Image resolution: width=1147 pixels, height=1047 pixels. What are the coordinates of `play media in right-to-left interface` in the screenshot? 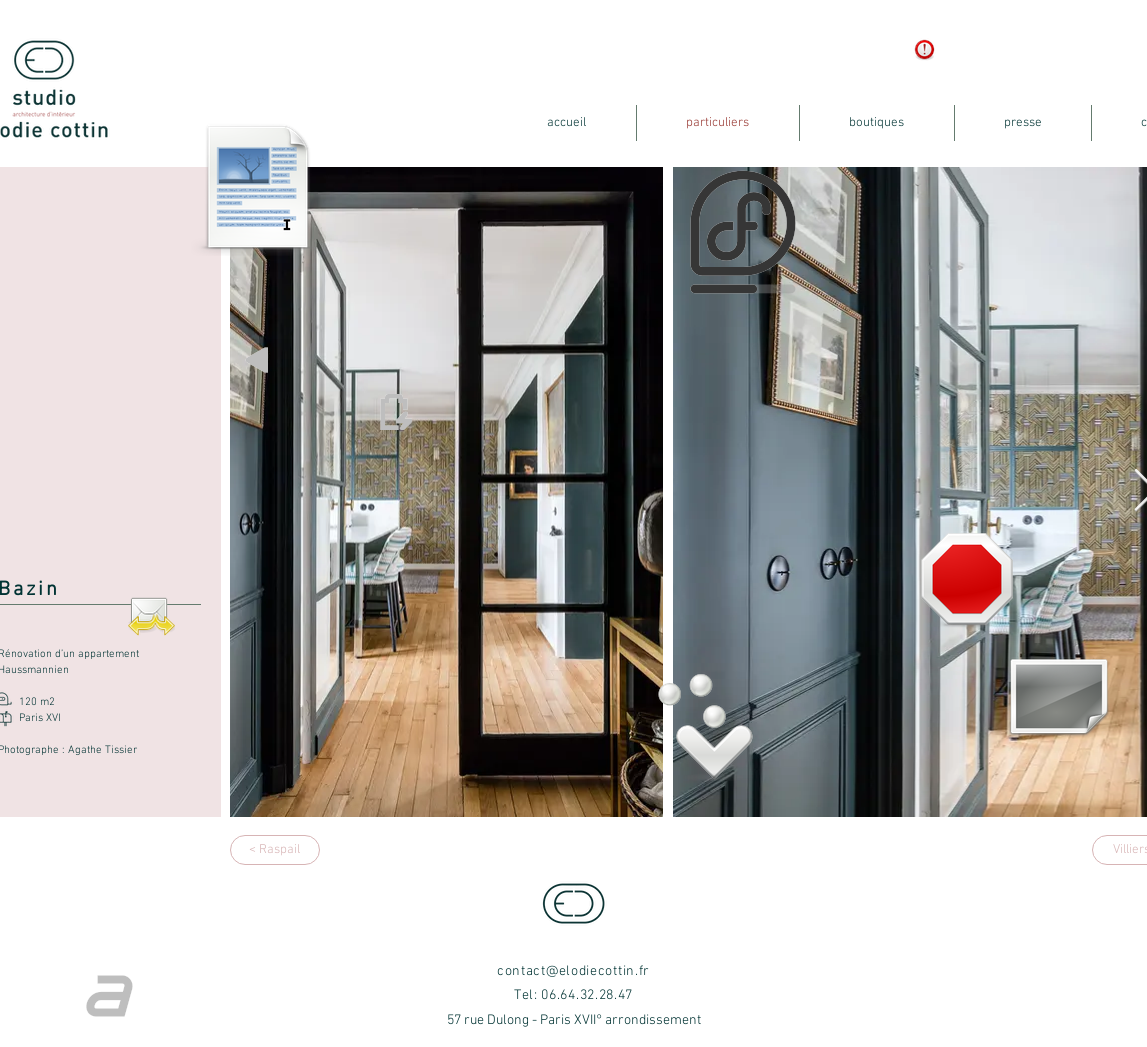 It's located at (258, 360).